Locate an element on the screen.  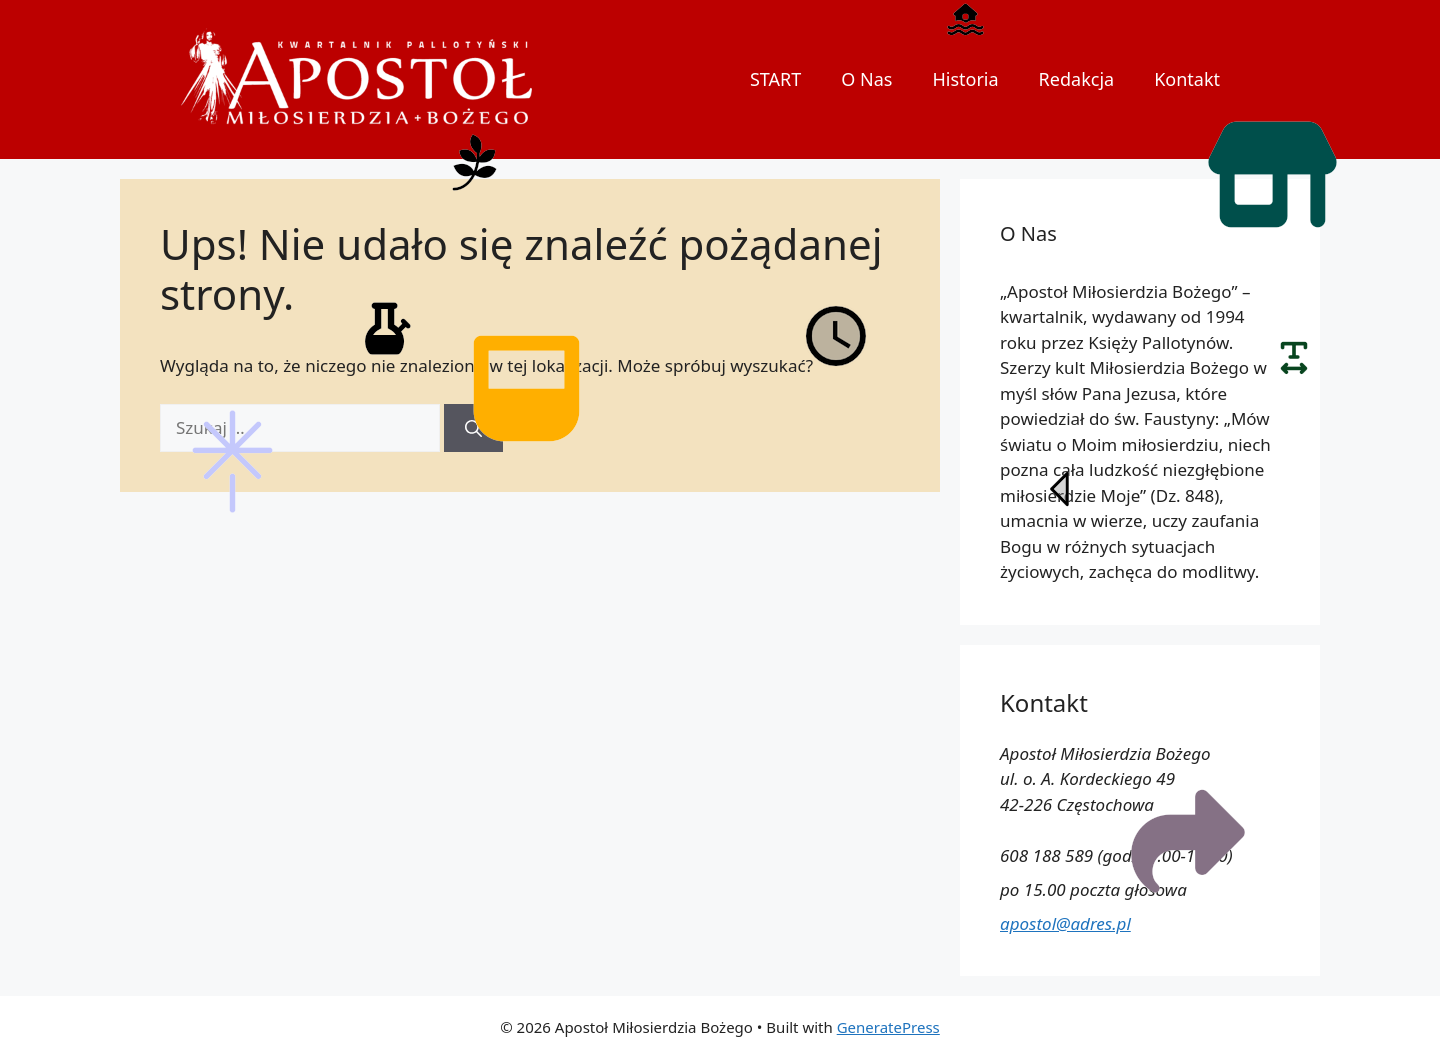
access cannabis or smoking-related content is located at coordinates (384, 328).